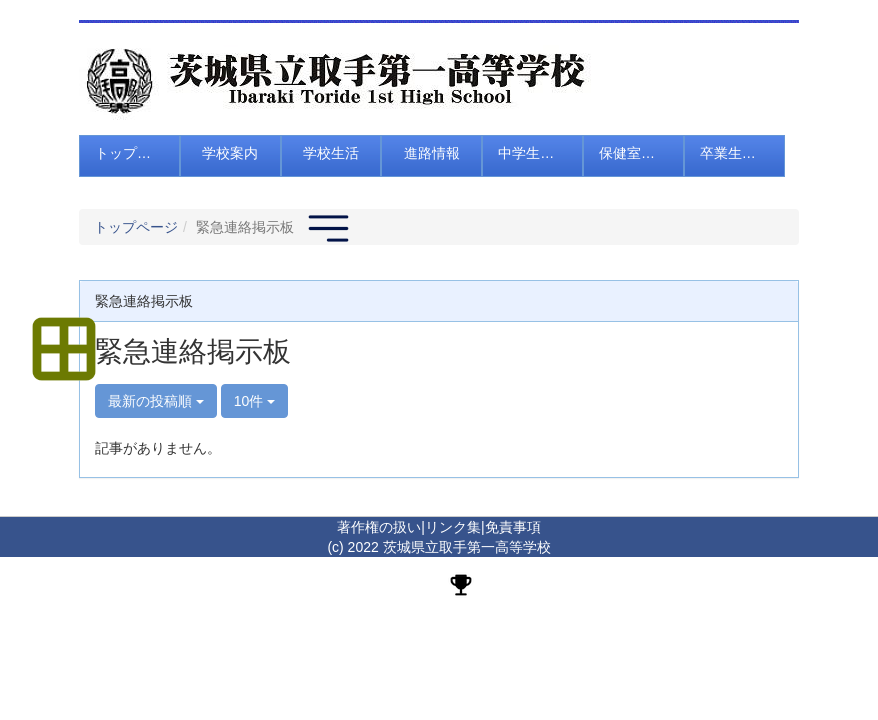 This screenshot has height=720, width=878. I want to click on switch to grid view, so click(64, 349).